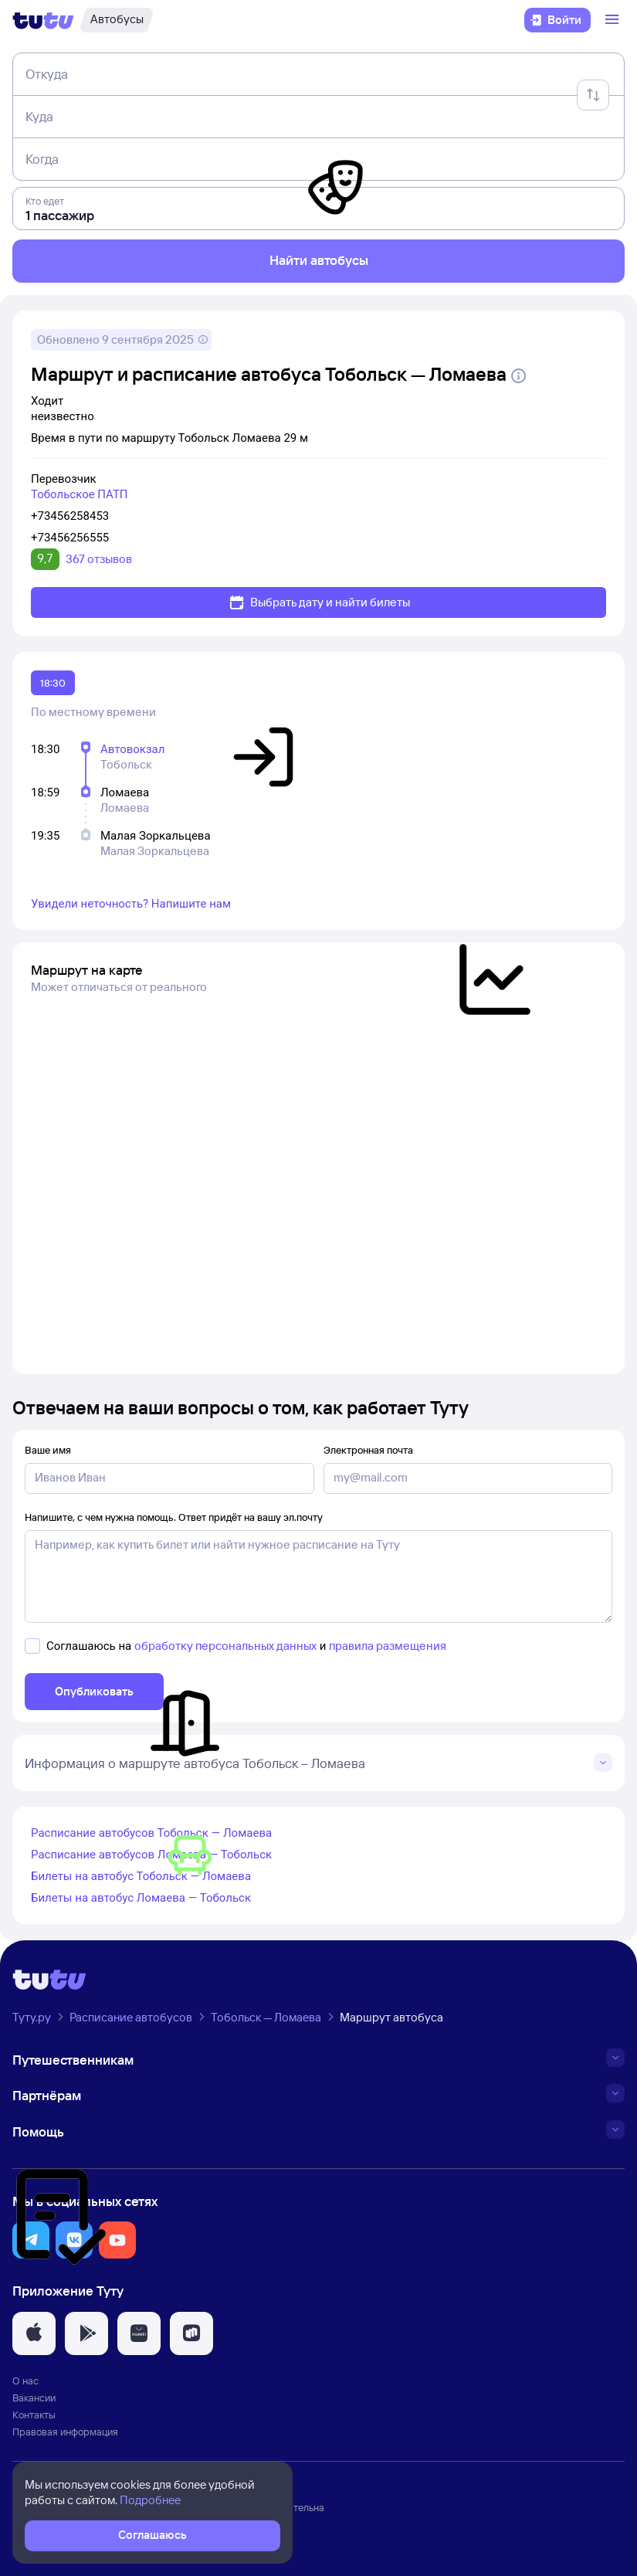 Image resolution: width=637 pixels, height=2576 pixels. Describe the element at coordinates (335, 187) in the screenshot. I see `access theater or entertainment content` at that location.